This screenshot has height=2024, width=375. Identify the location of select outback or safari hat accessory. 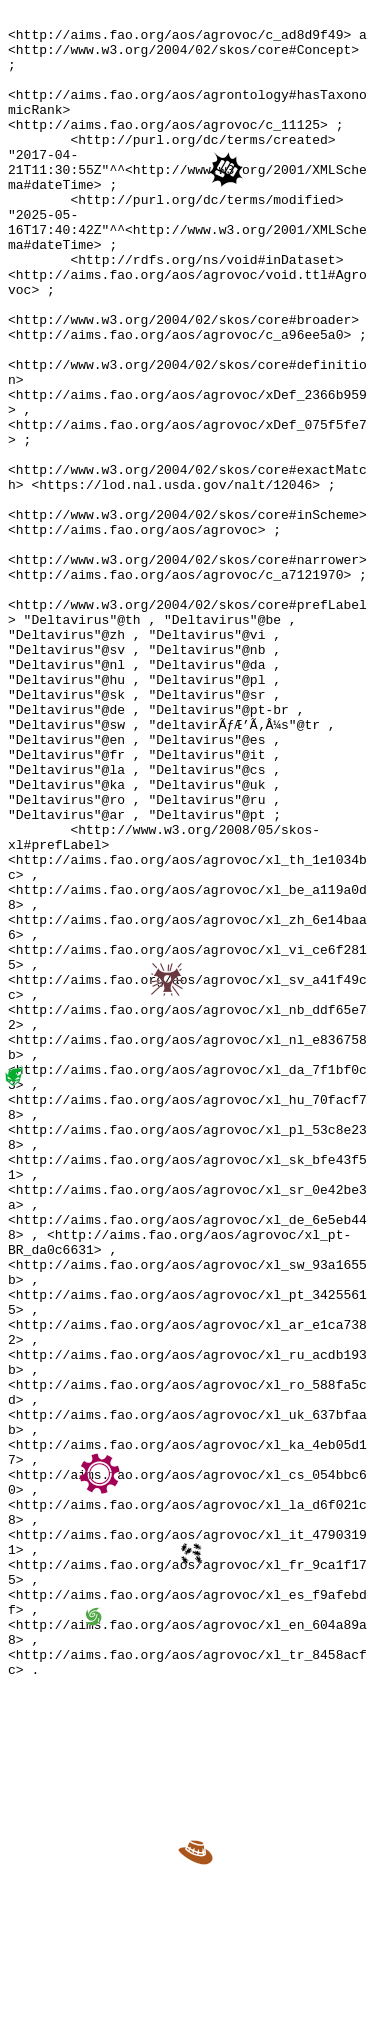
(195, 1852).